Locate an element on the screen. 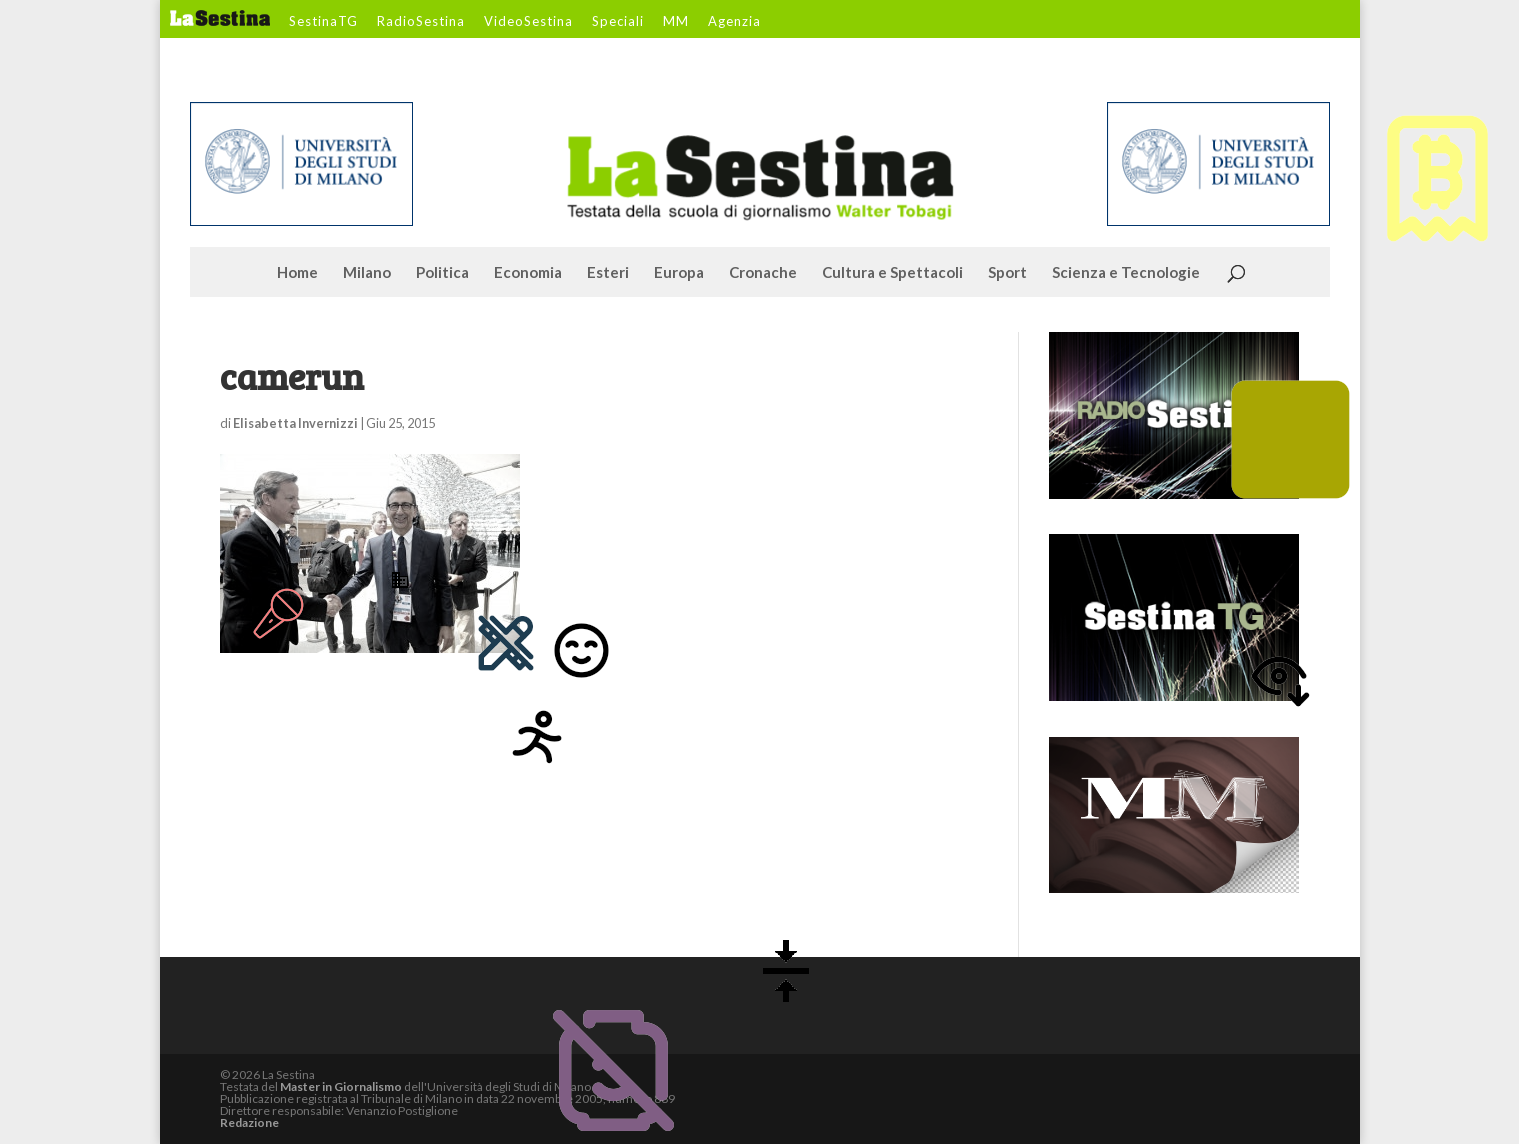 The height and width of the screenshot is (1144, 1519). tools or settings unavailable is located at coordinates (506, 643).